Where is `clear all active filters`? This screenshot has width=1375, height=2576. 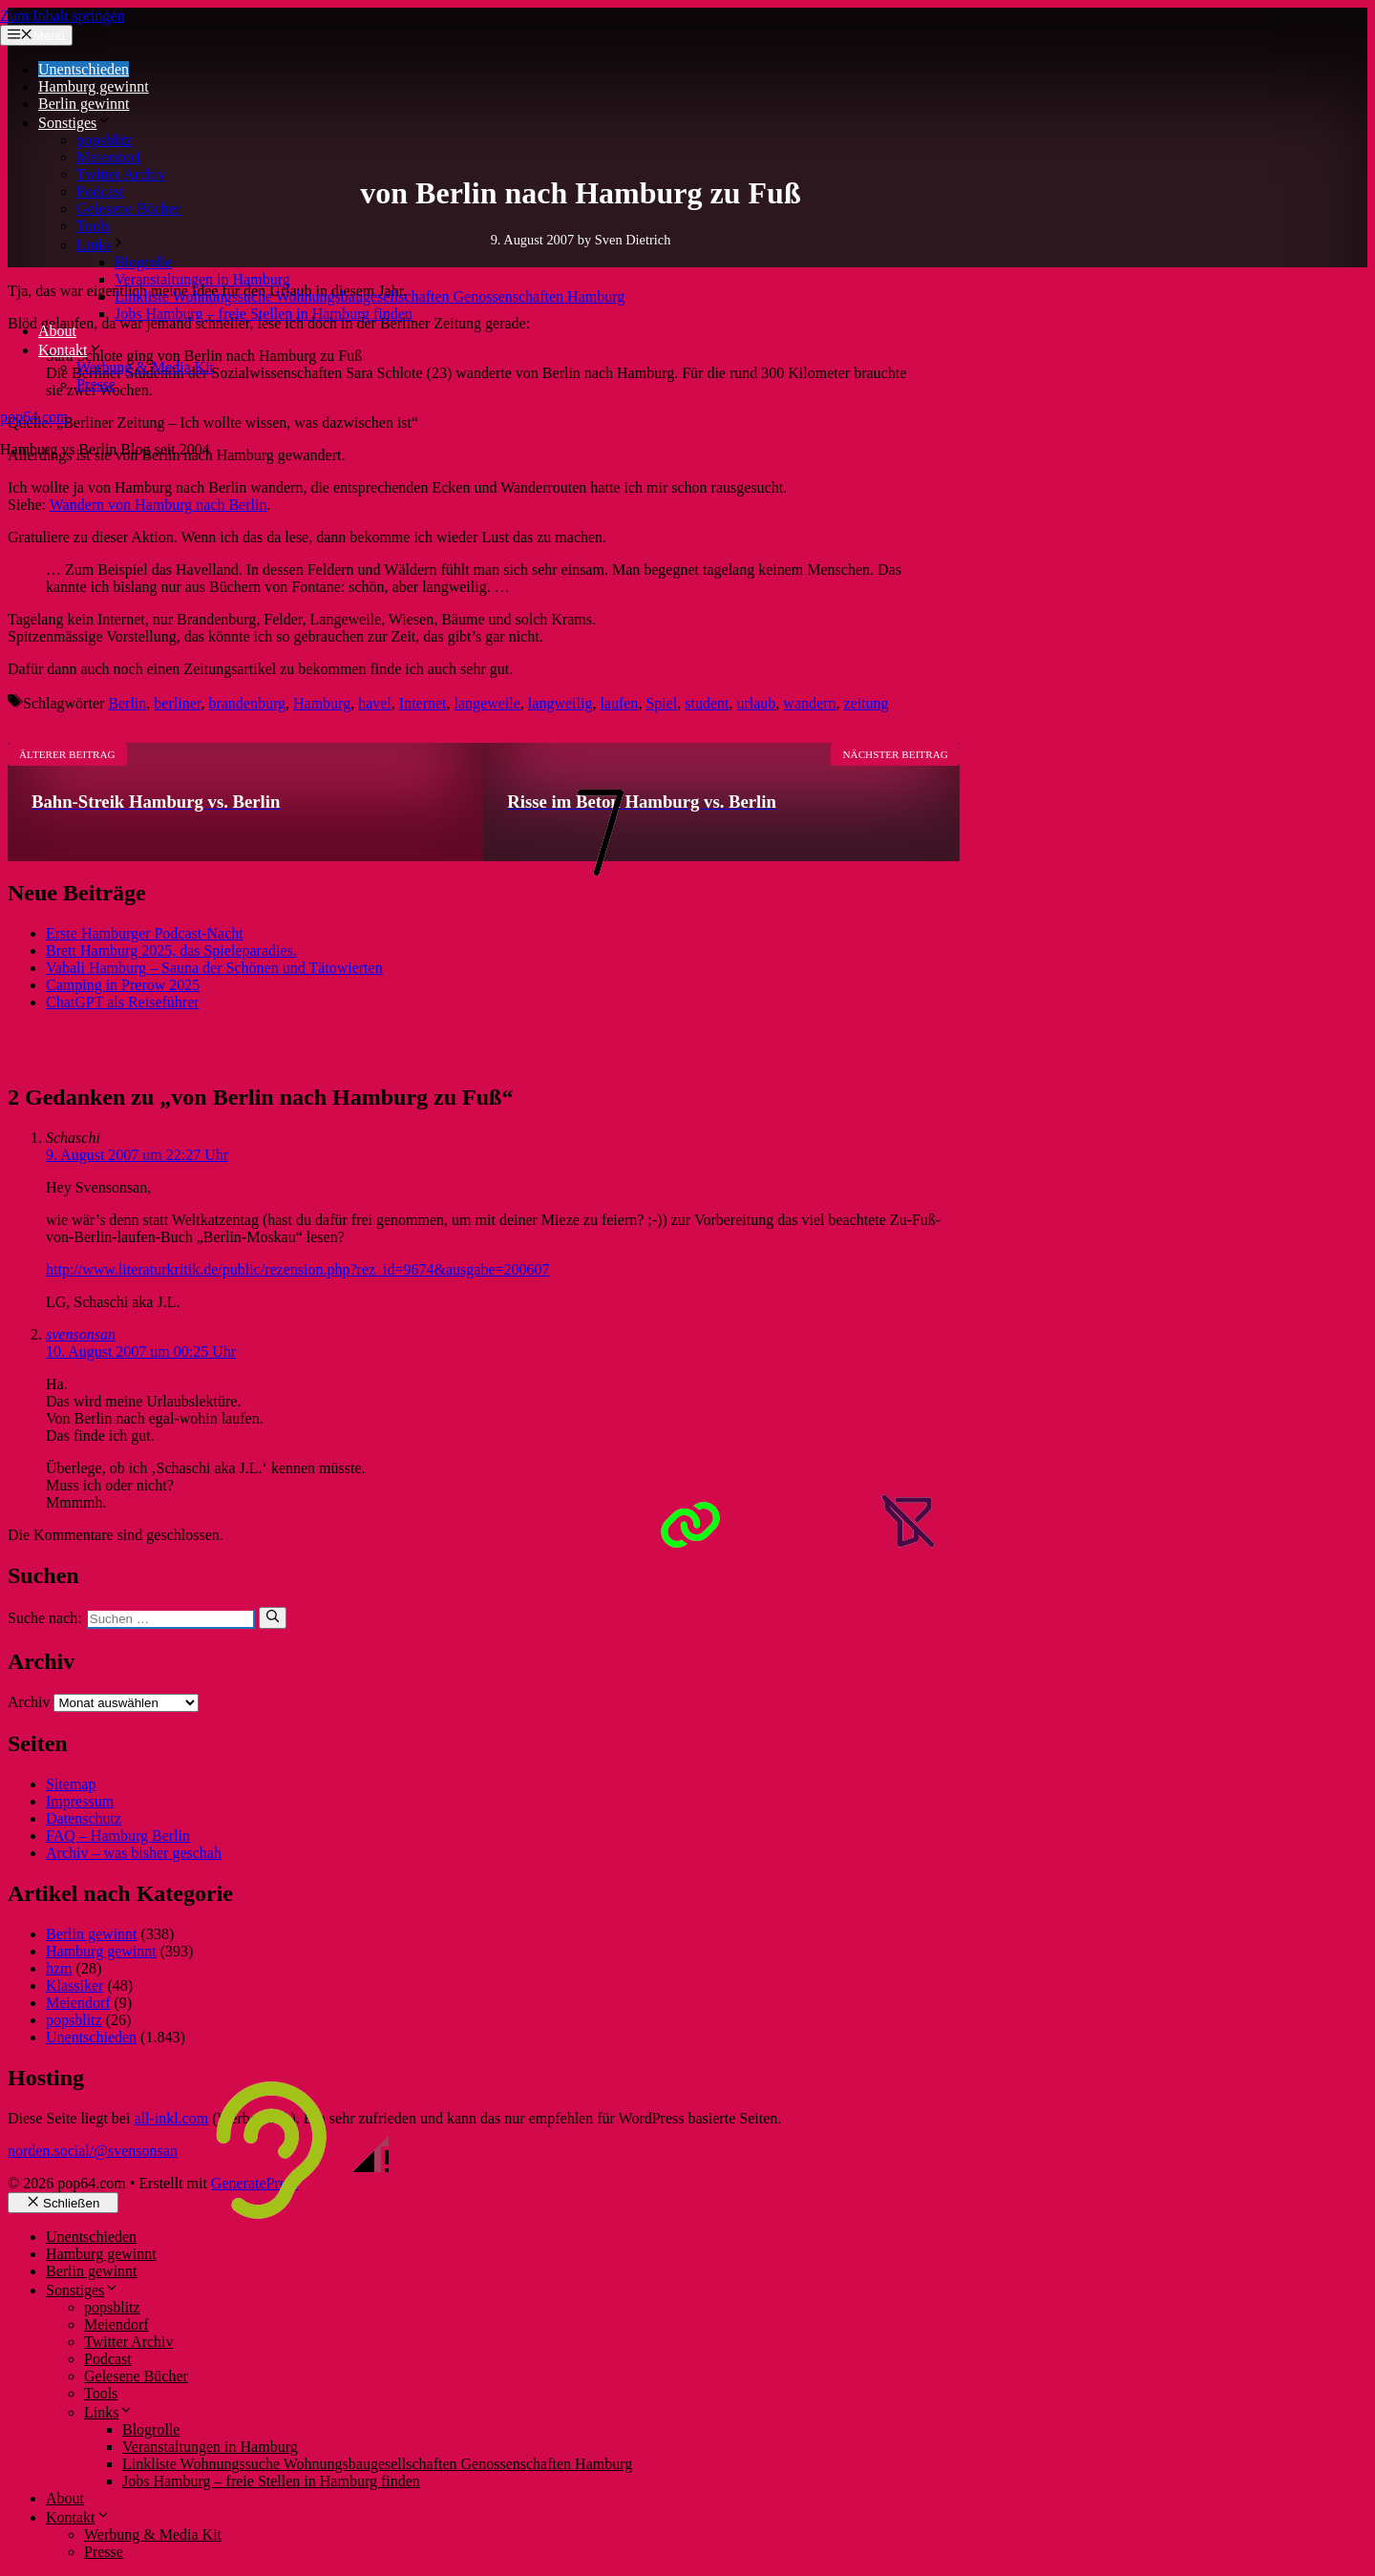 clear all active filters is located at coordinates (908, 1521).